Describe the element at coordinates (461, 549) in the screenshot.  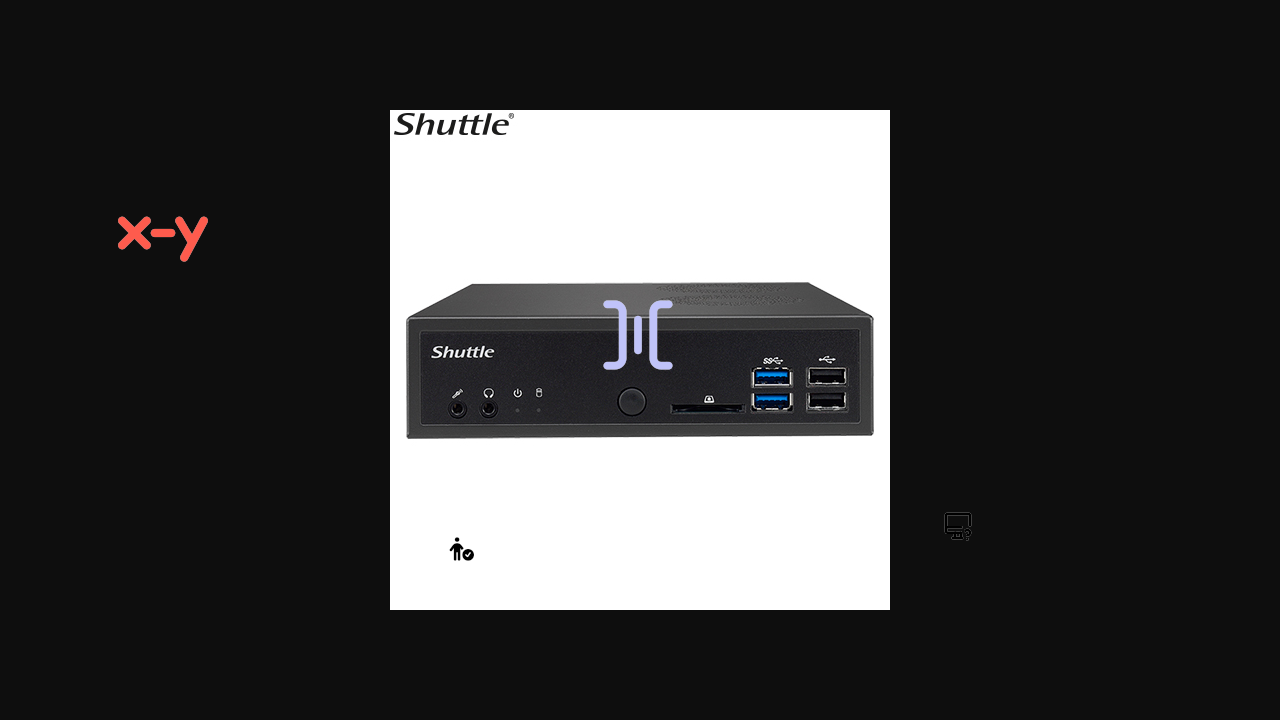
I see `user profile verified` at that location.